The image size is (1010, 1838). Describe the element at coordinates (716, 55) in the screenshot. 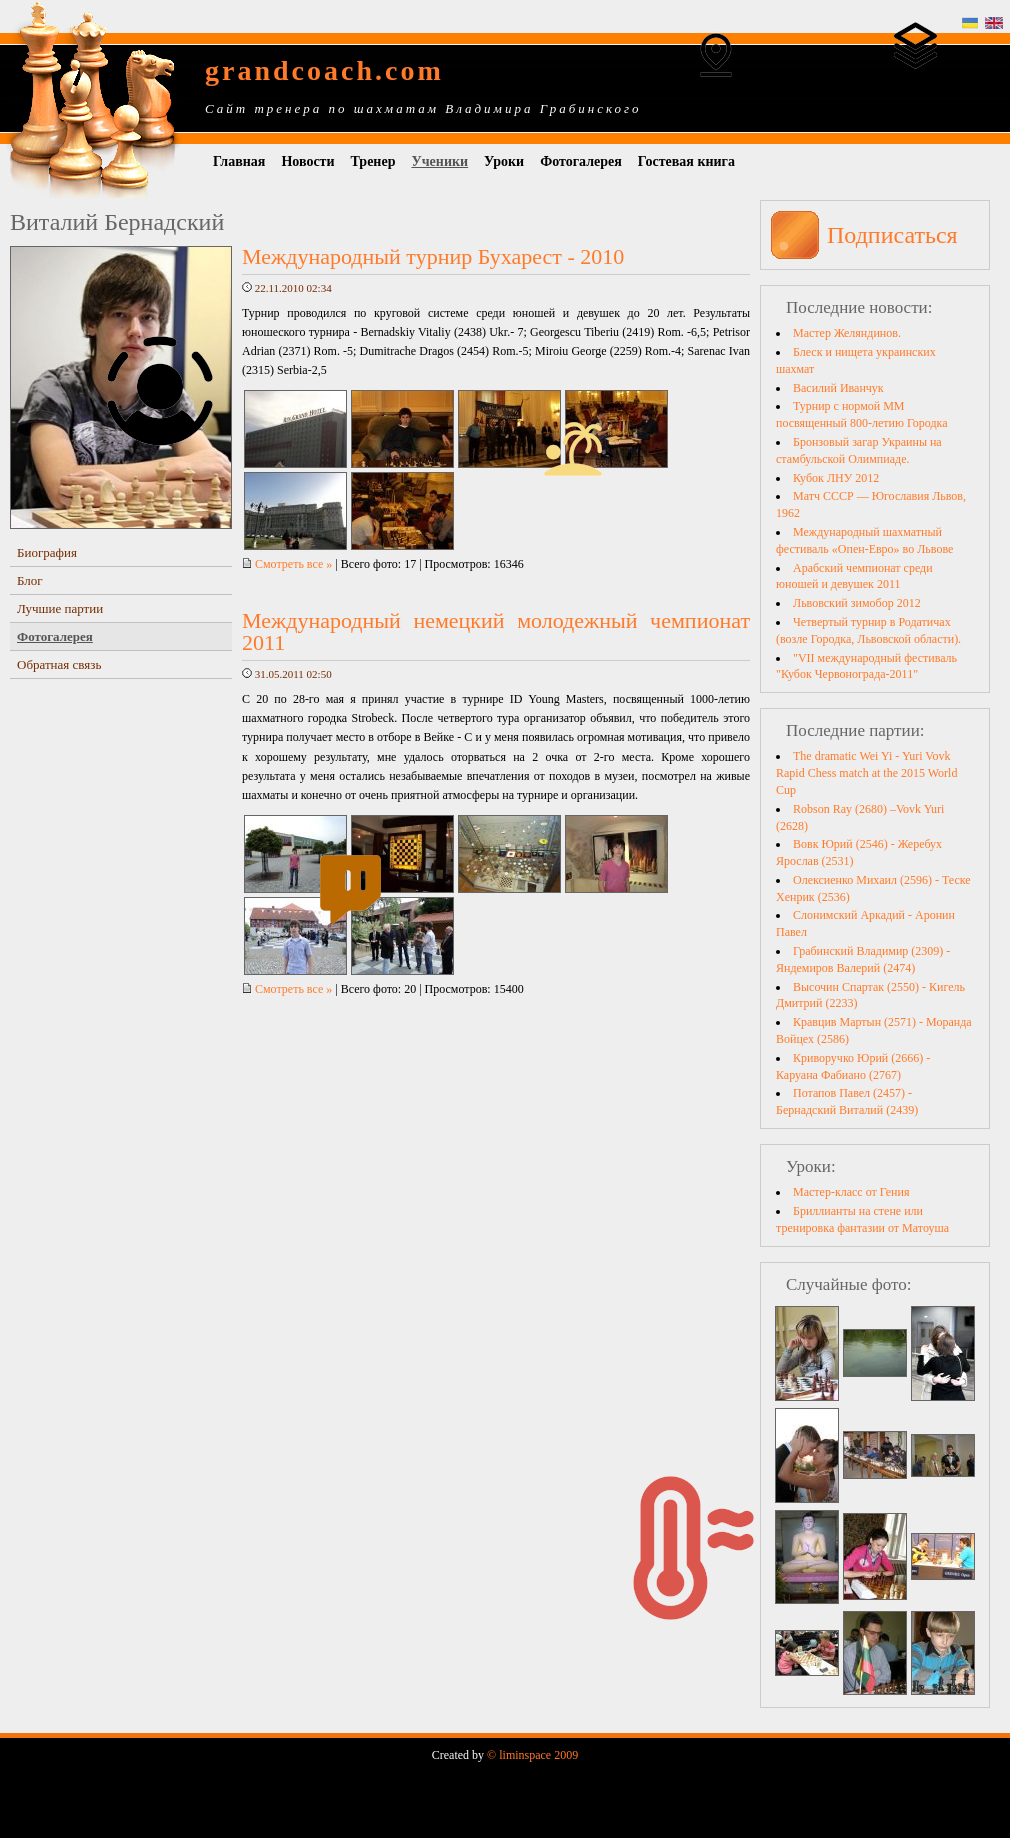

I see `drop a pin on the map` at that location.